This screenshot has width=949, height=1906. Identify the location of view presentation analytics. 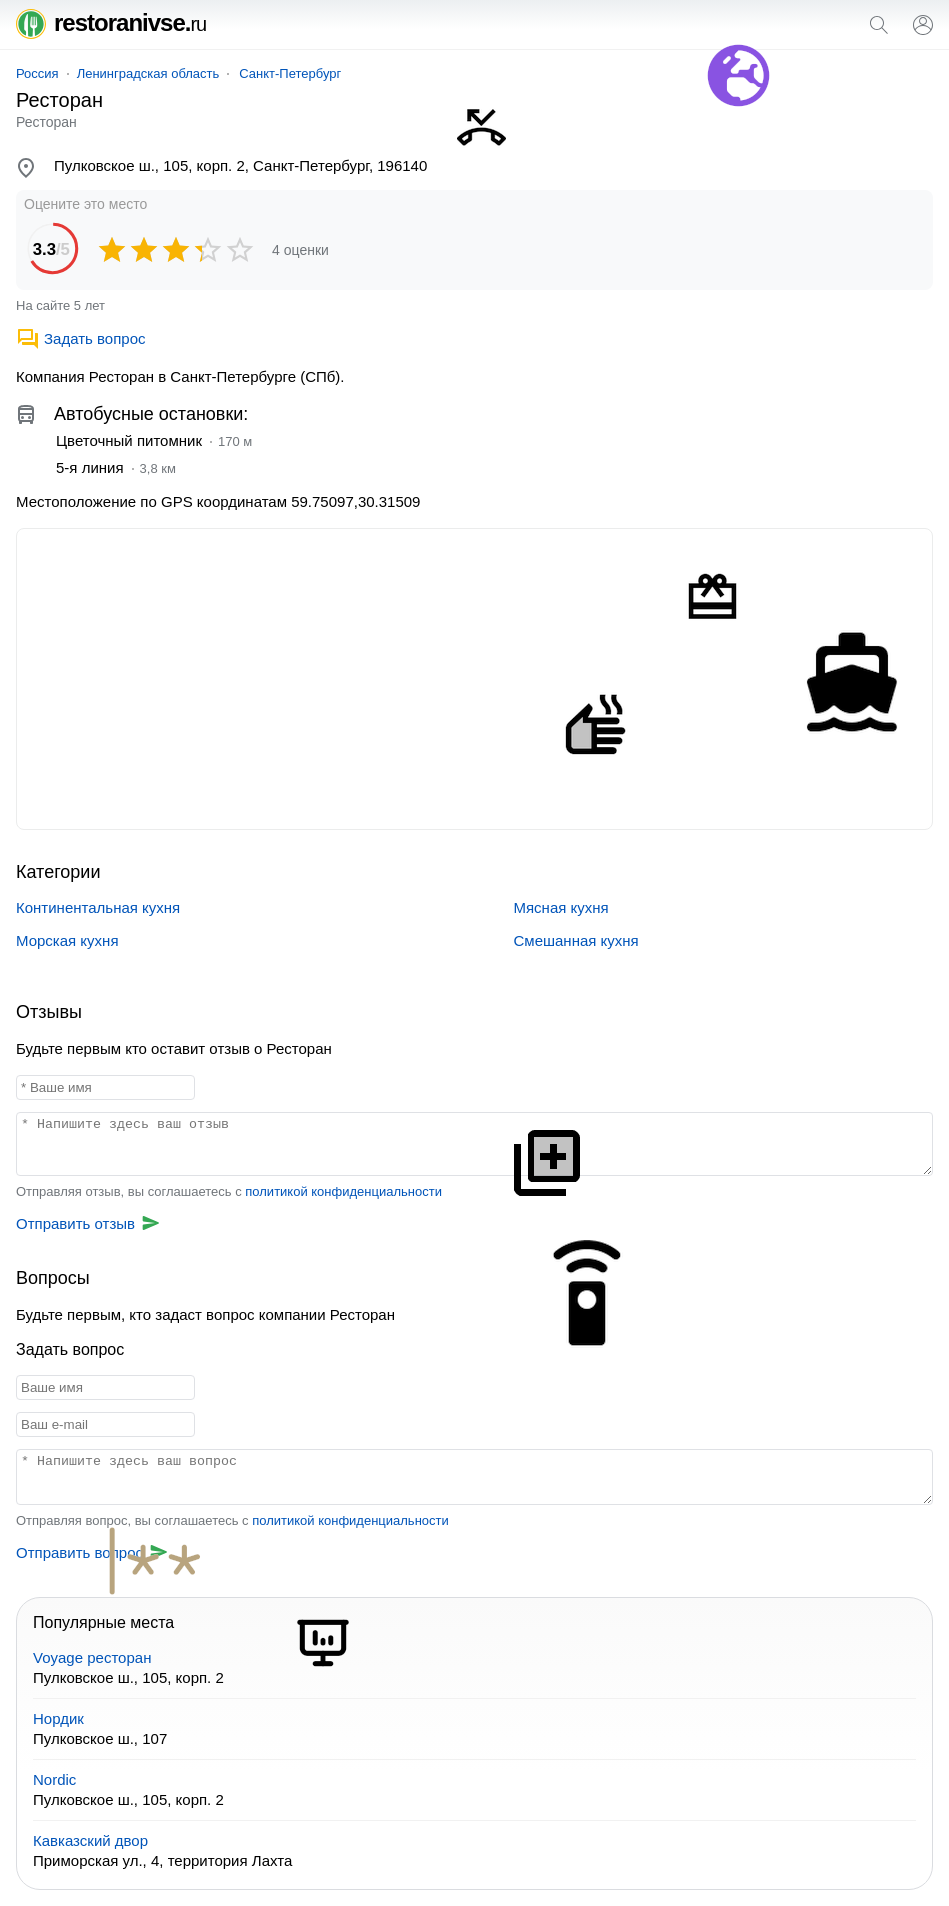
(323, 1643).